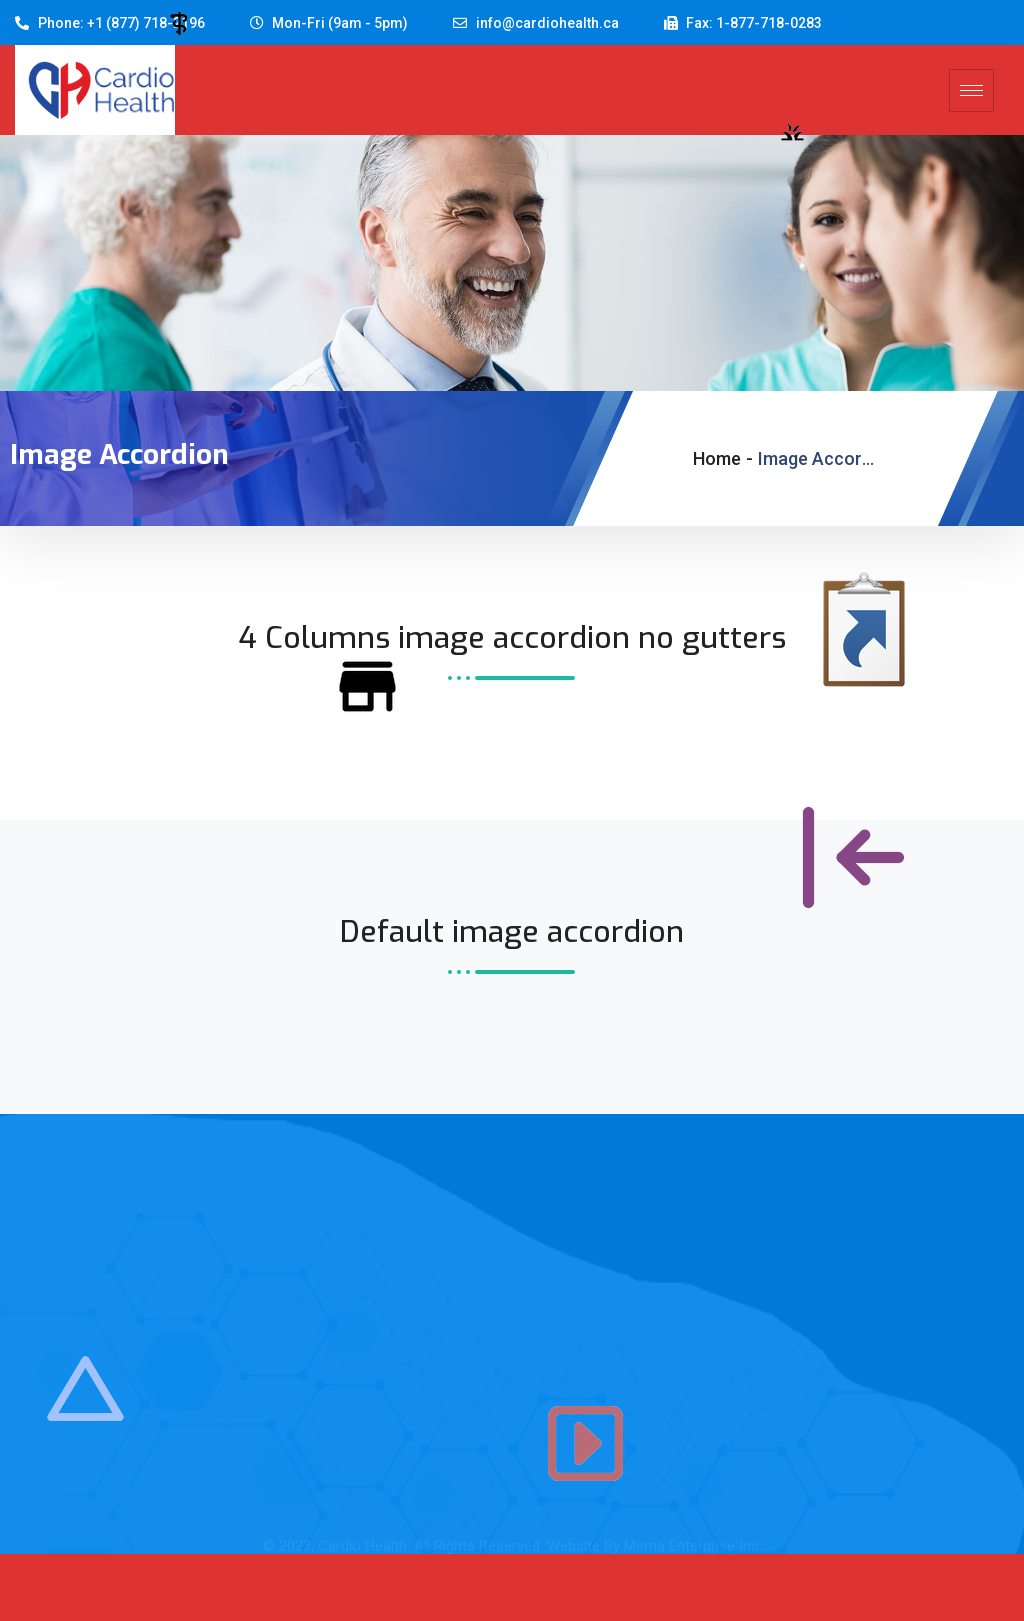 This screenshot has width=1024, height=1621. What do you see at coordinates (179, 23) in the screenshot?
I see `access medical or healthcare services` at bounding box center [179, 23].